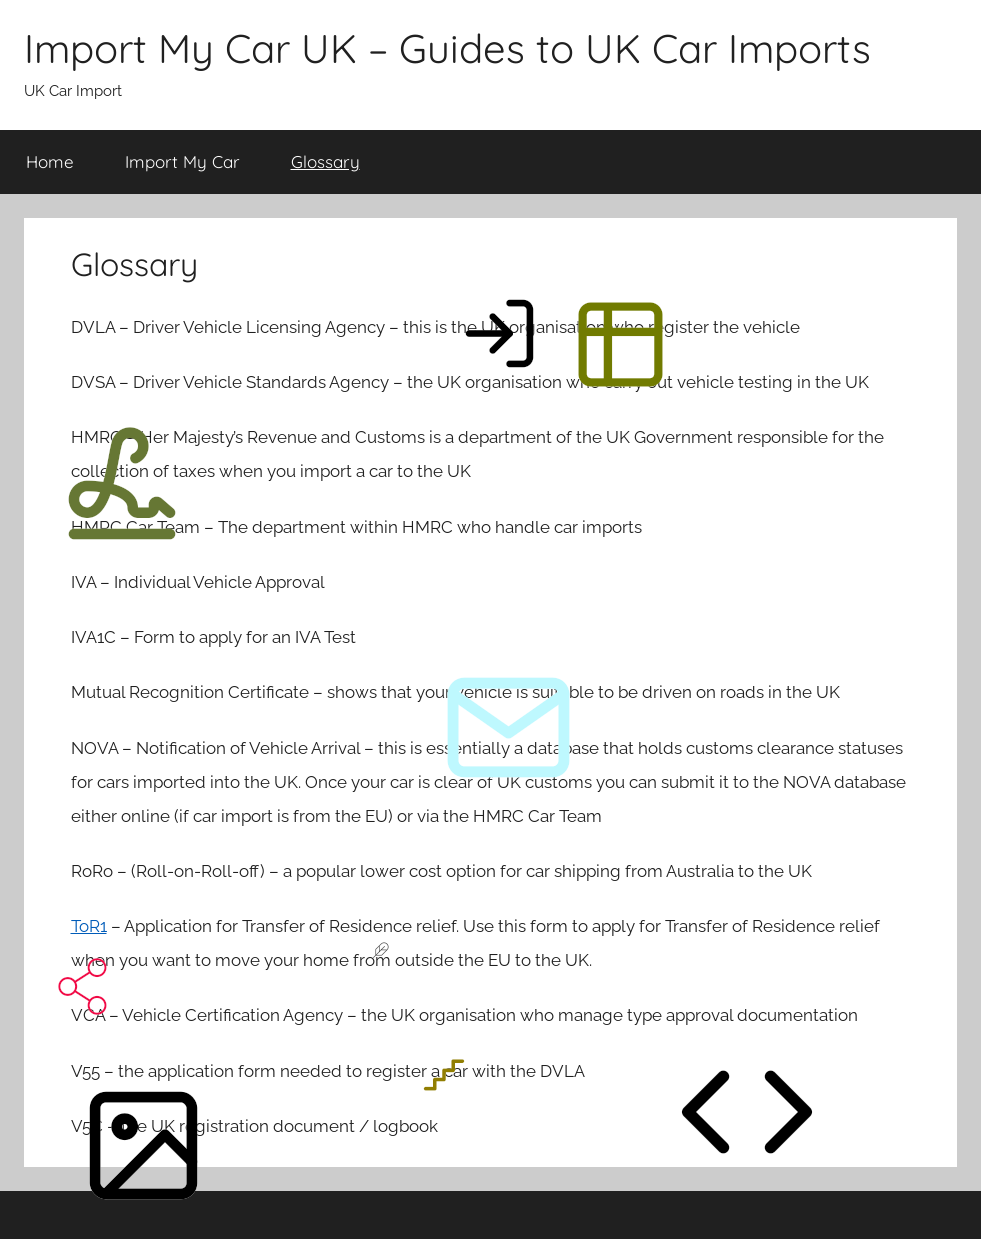 The image size is (981, 1239). What do you see at coordinates (499, 333) in the screenshot?
I see `log in to your account` at bounding box center [499, 333].